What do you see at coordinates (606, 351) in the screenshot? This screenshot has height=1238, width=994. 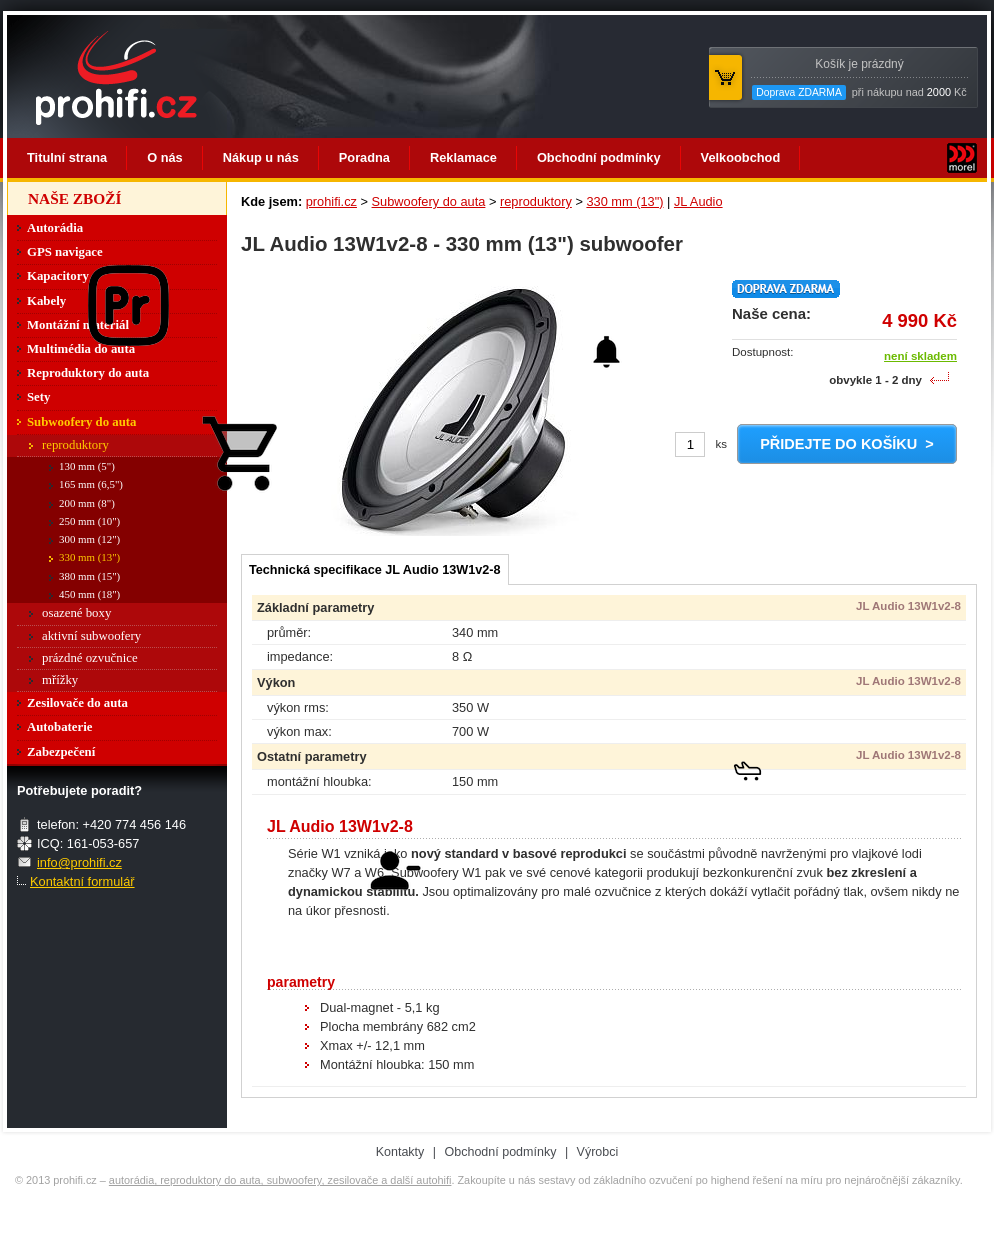 I see `view your notifications` at bounding box center [606, 351].